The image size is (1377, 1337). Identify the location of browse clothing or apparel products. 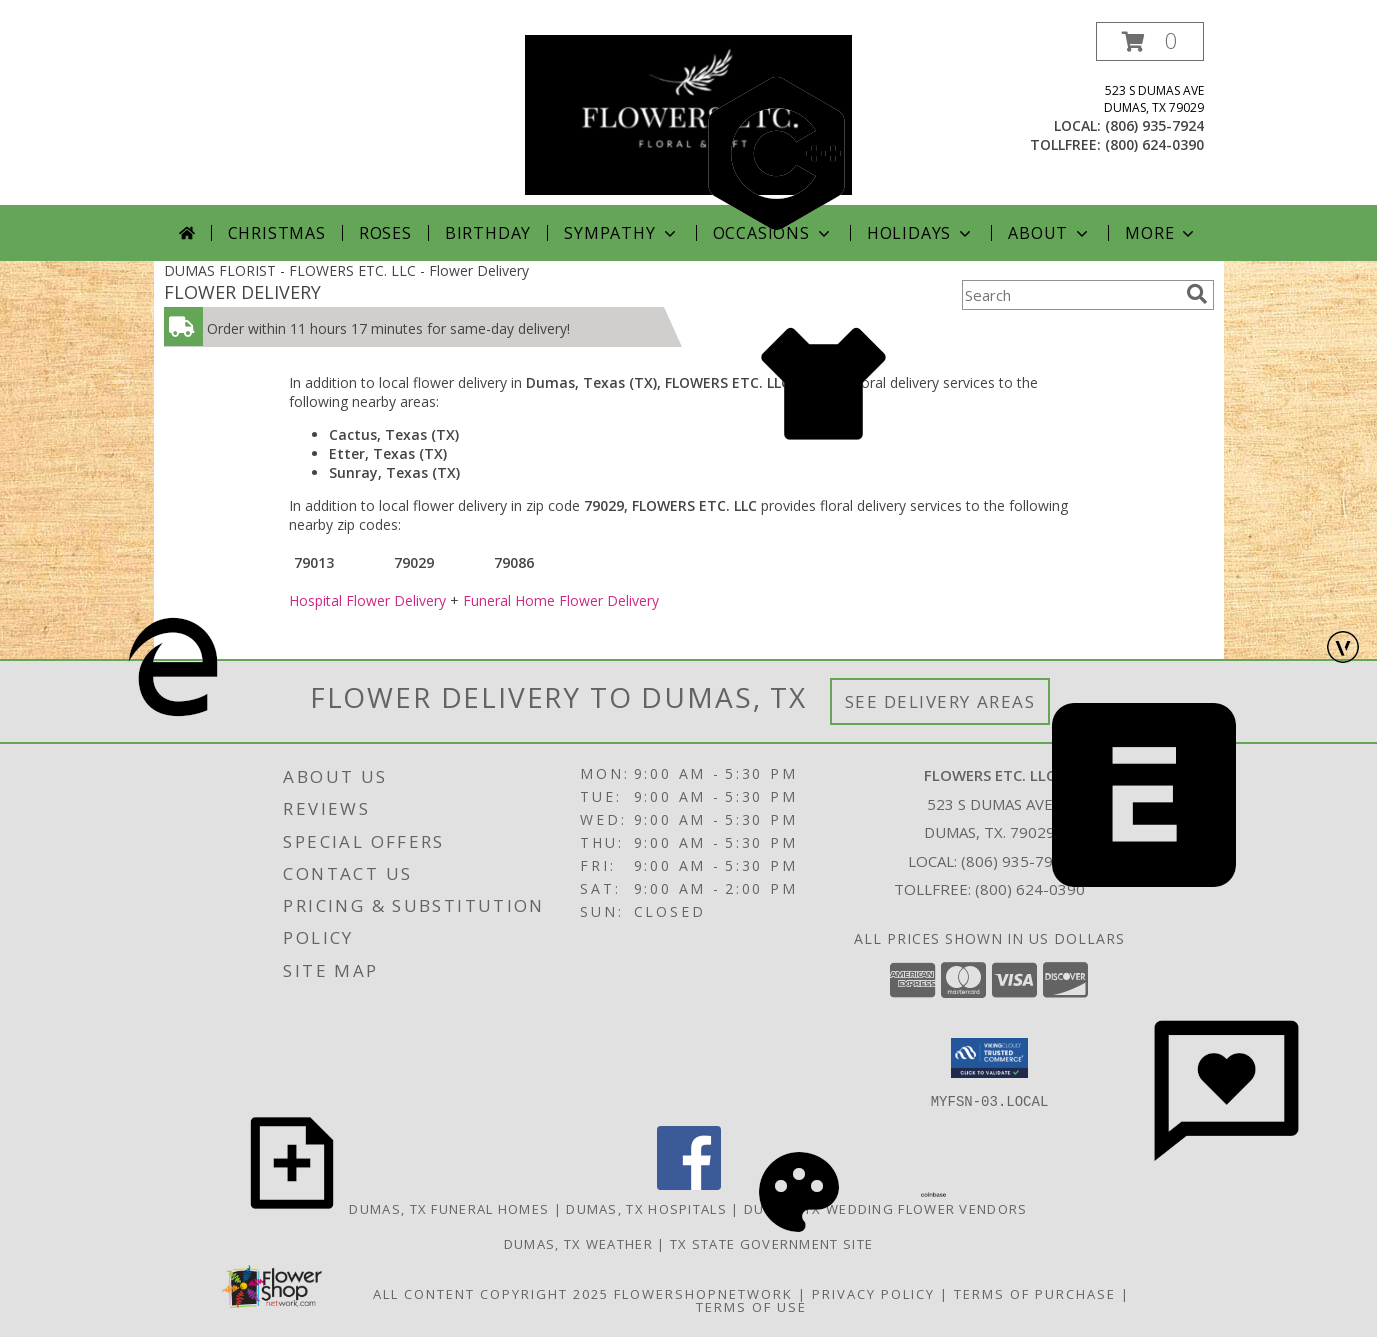
(823, 383).